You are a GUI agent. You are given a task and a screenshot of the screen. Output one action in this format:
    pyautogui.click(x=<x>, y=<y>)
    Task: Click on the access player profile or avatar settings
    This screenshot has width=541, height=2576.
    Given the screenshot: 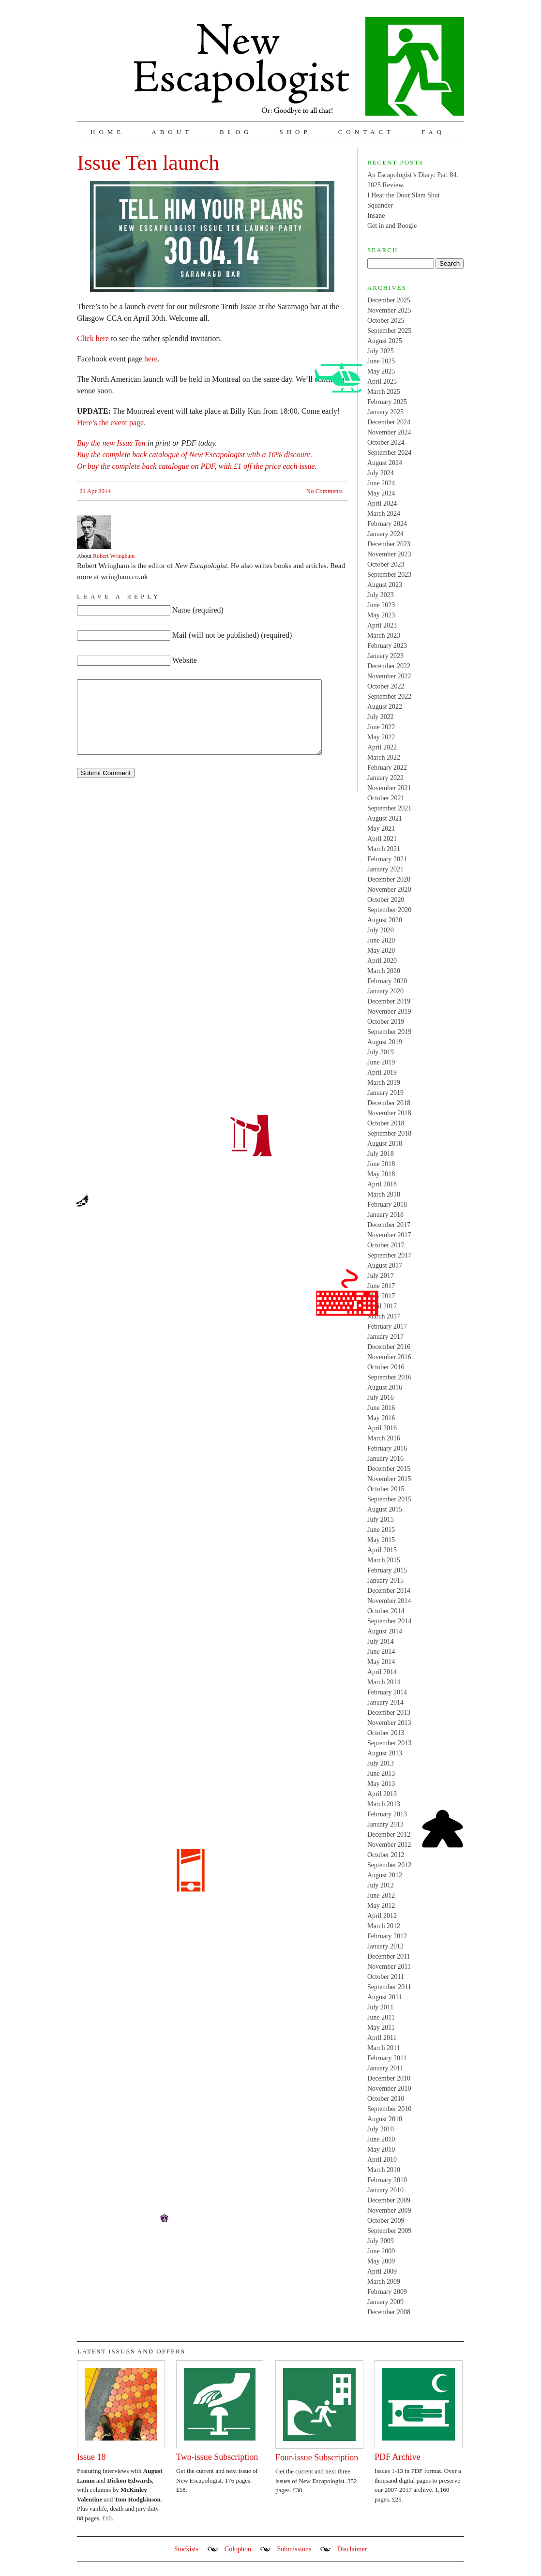 What is the action you would take?
    pyautogui.click(x=442, y=1828)
    